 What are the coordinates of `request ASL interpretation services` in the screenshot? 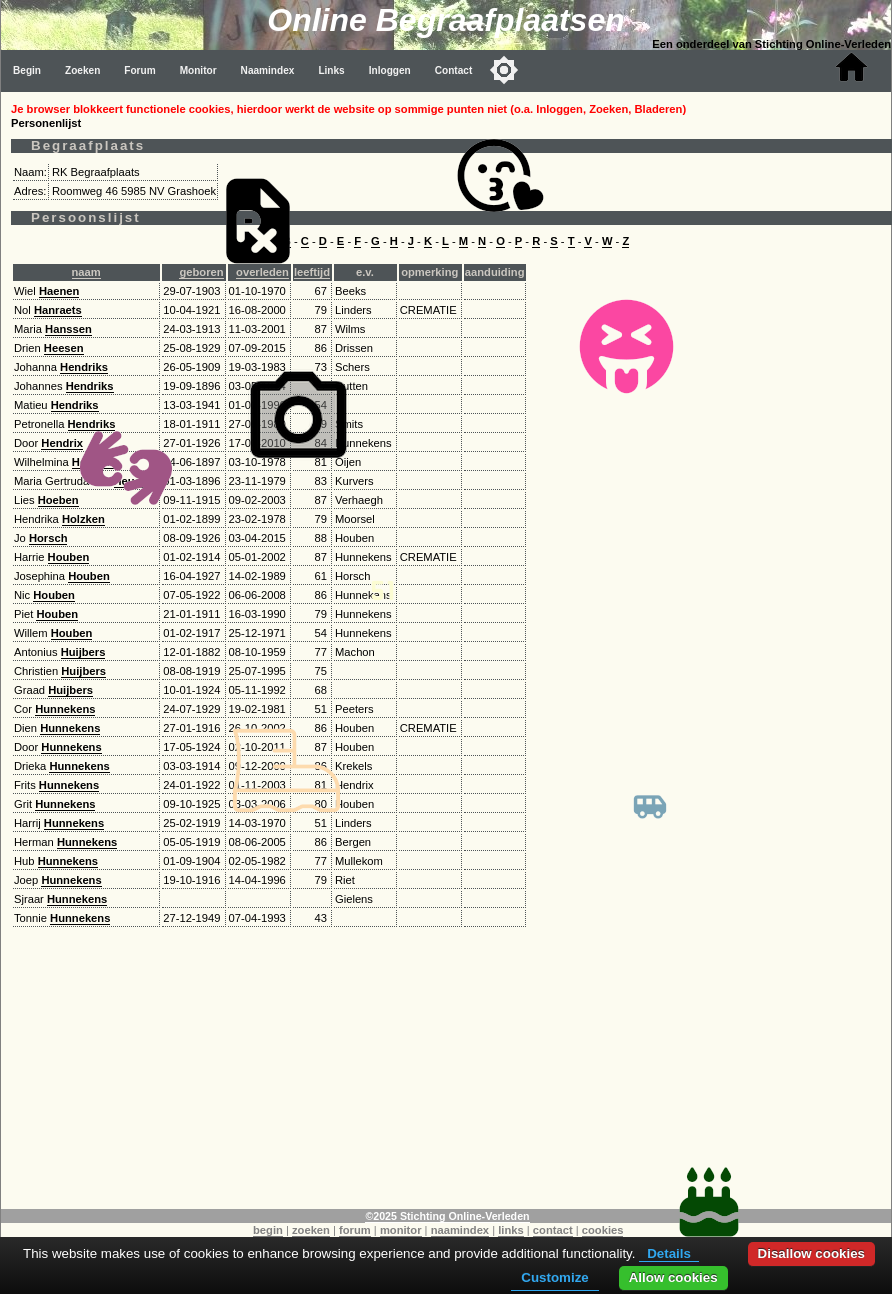 It's located at (126, 468).